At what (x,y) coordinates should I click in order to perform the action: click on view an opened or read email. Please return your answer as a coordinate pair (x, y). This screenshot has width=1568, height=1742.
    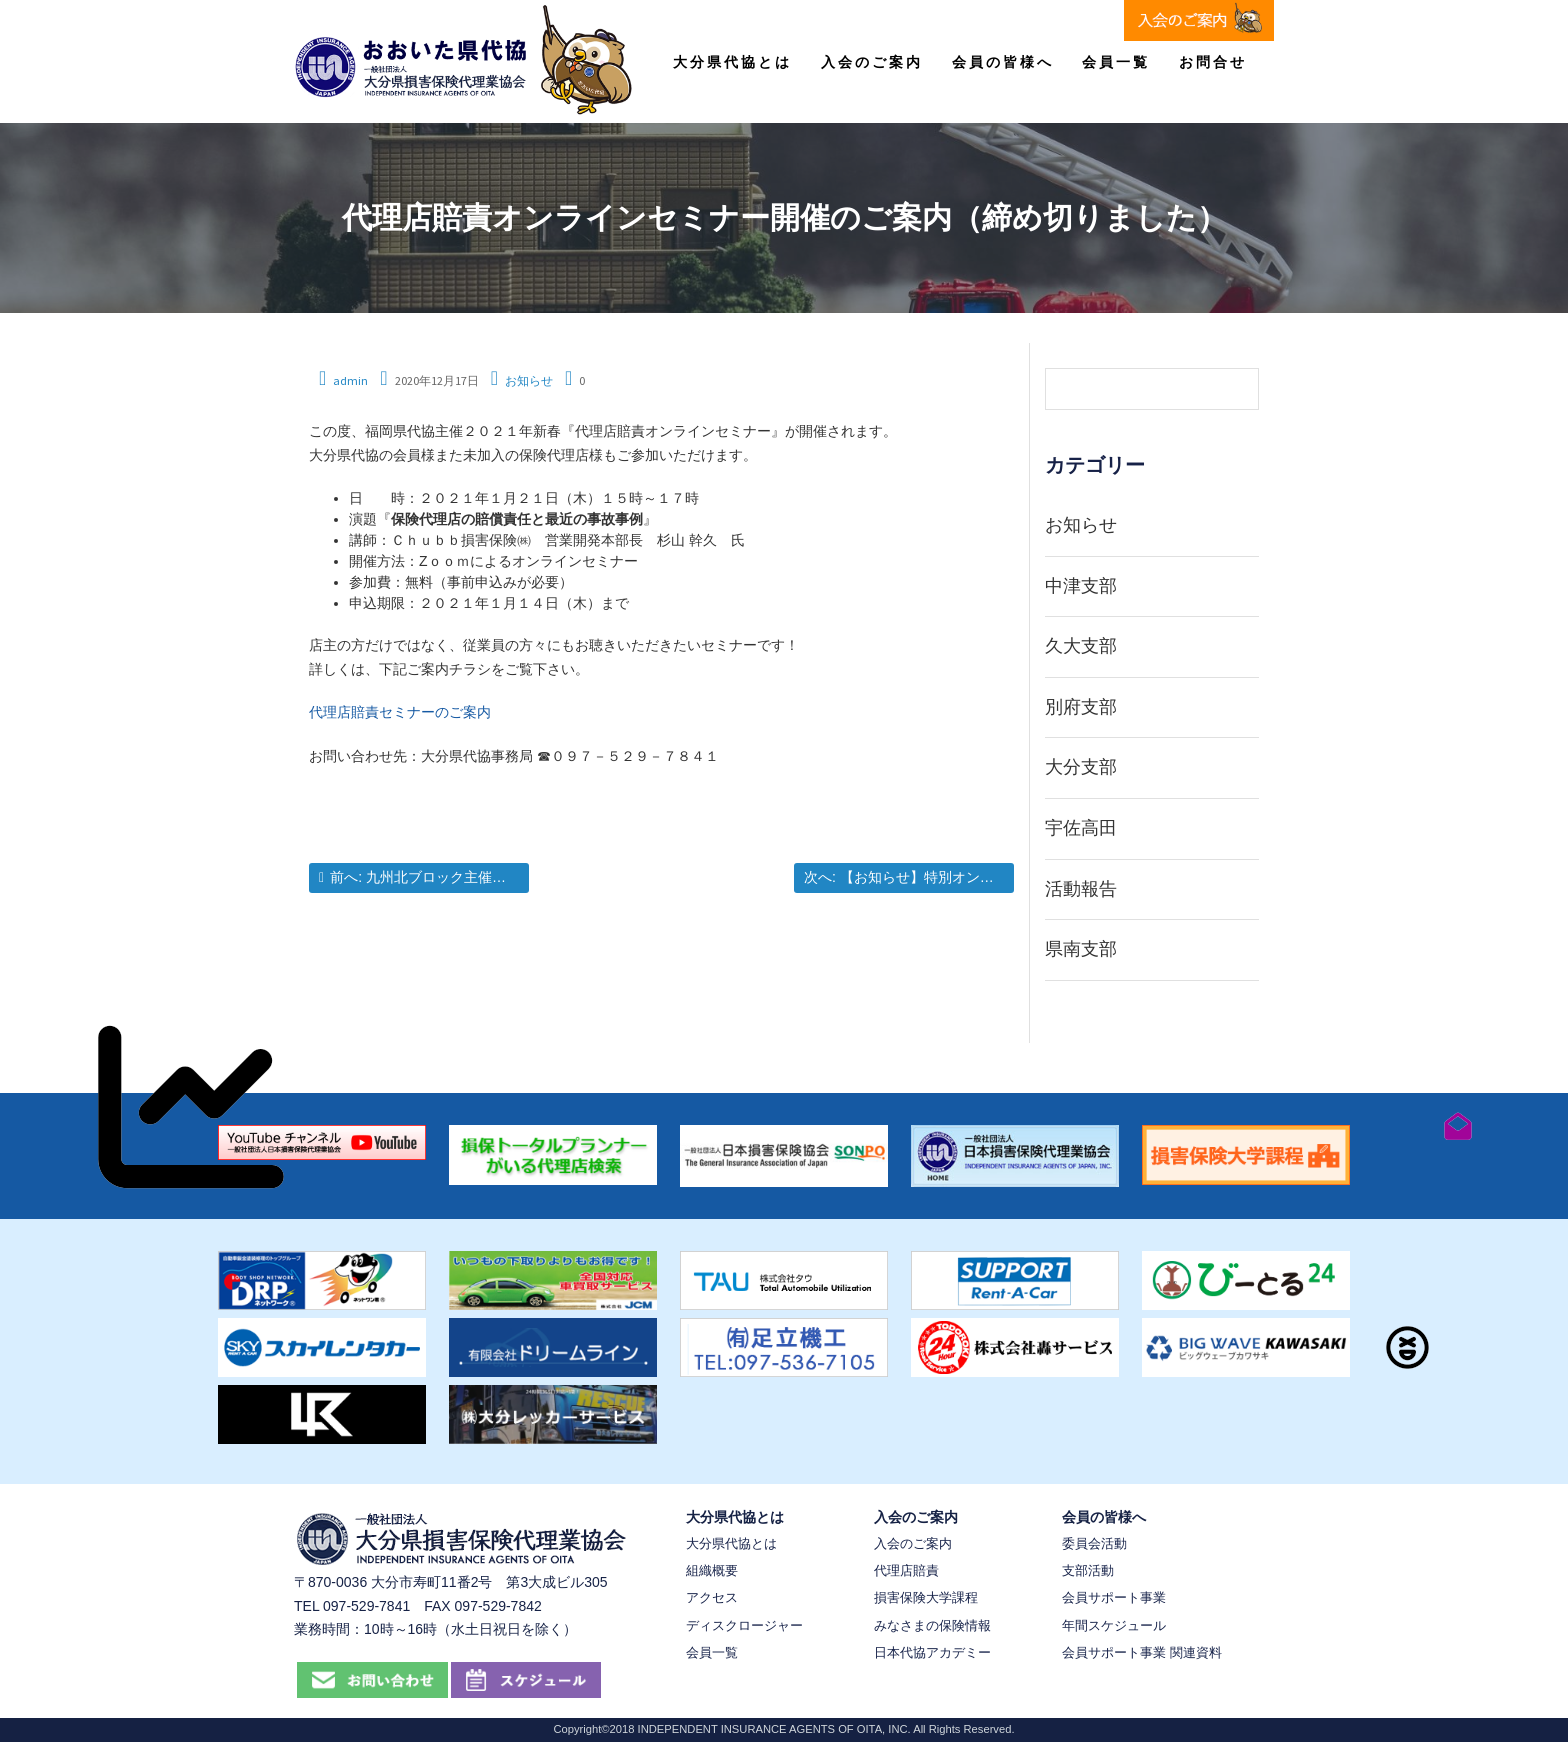
    Looking at the image, I should click on (1458, 1128).